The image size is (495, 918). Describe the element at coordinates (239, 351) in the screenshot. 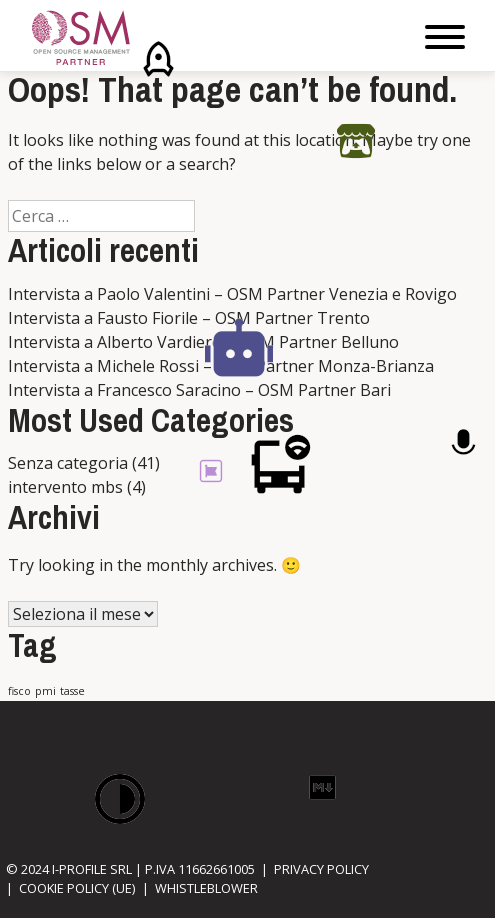

I see `access AI assistant or chatbot features` at that location.